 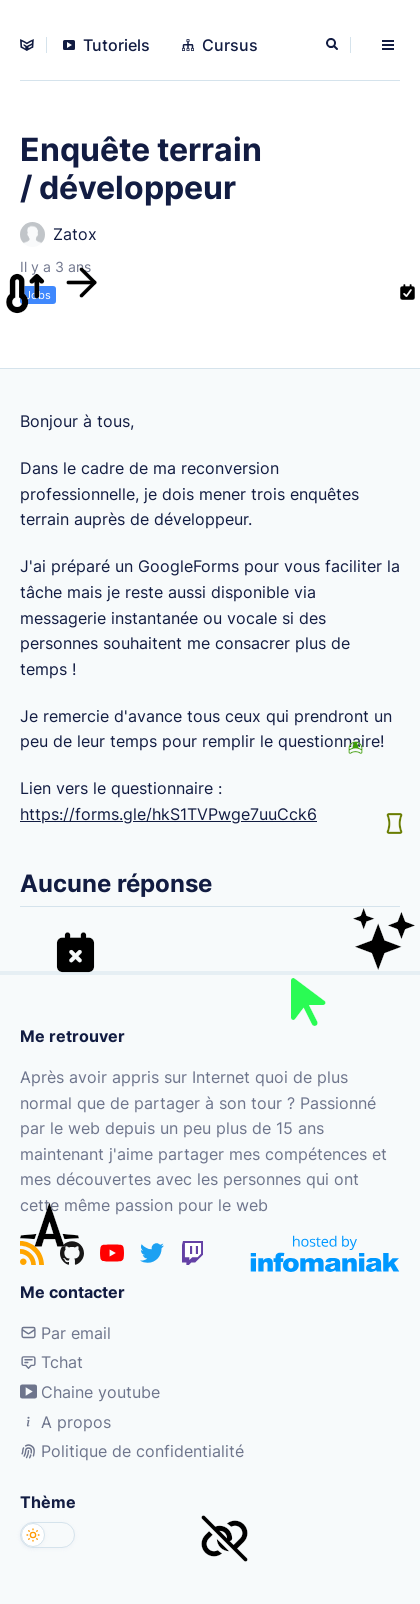 What do you see at coordinates (75, 953) in the screenshot?
I see `cancel or delete a scheduled event` at bounding box center [75, 953].